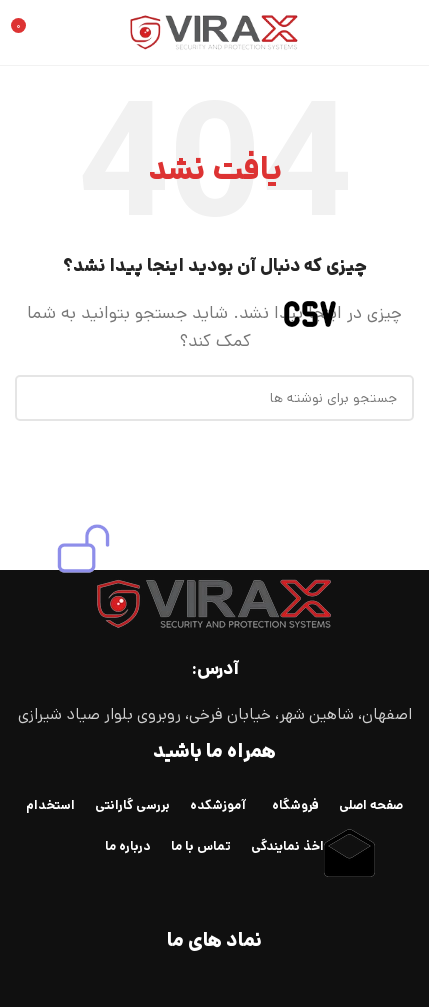 This screenshot has height=1007, width=429. Describe the element at coordinates (83, 548) in the screenshot. I see `unlocked or unsecured state` at that location.